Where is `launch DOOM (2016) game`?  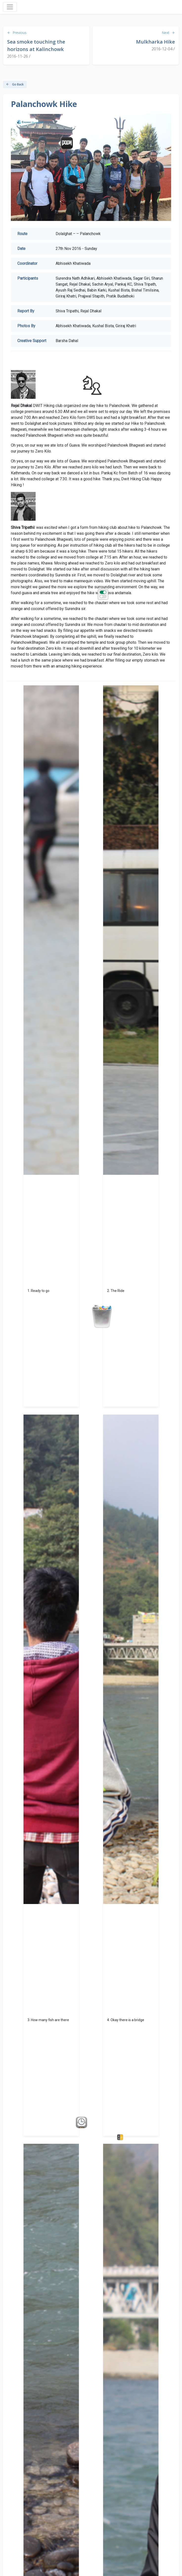 launch DOOM (2016) game is located at coordinates (67, 143).